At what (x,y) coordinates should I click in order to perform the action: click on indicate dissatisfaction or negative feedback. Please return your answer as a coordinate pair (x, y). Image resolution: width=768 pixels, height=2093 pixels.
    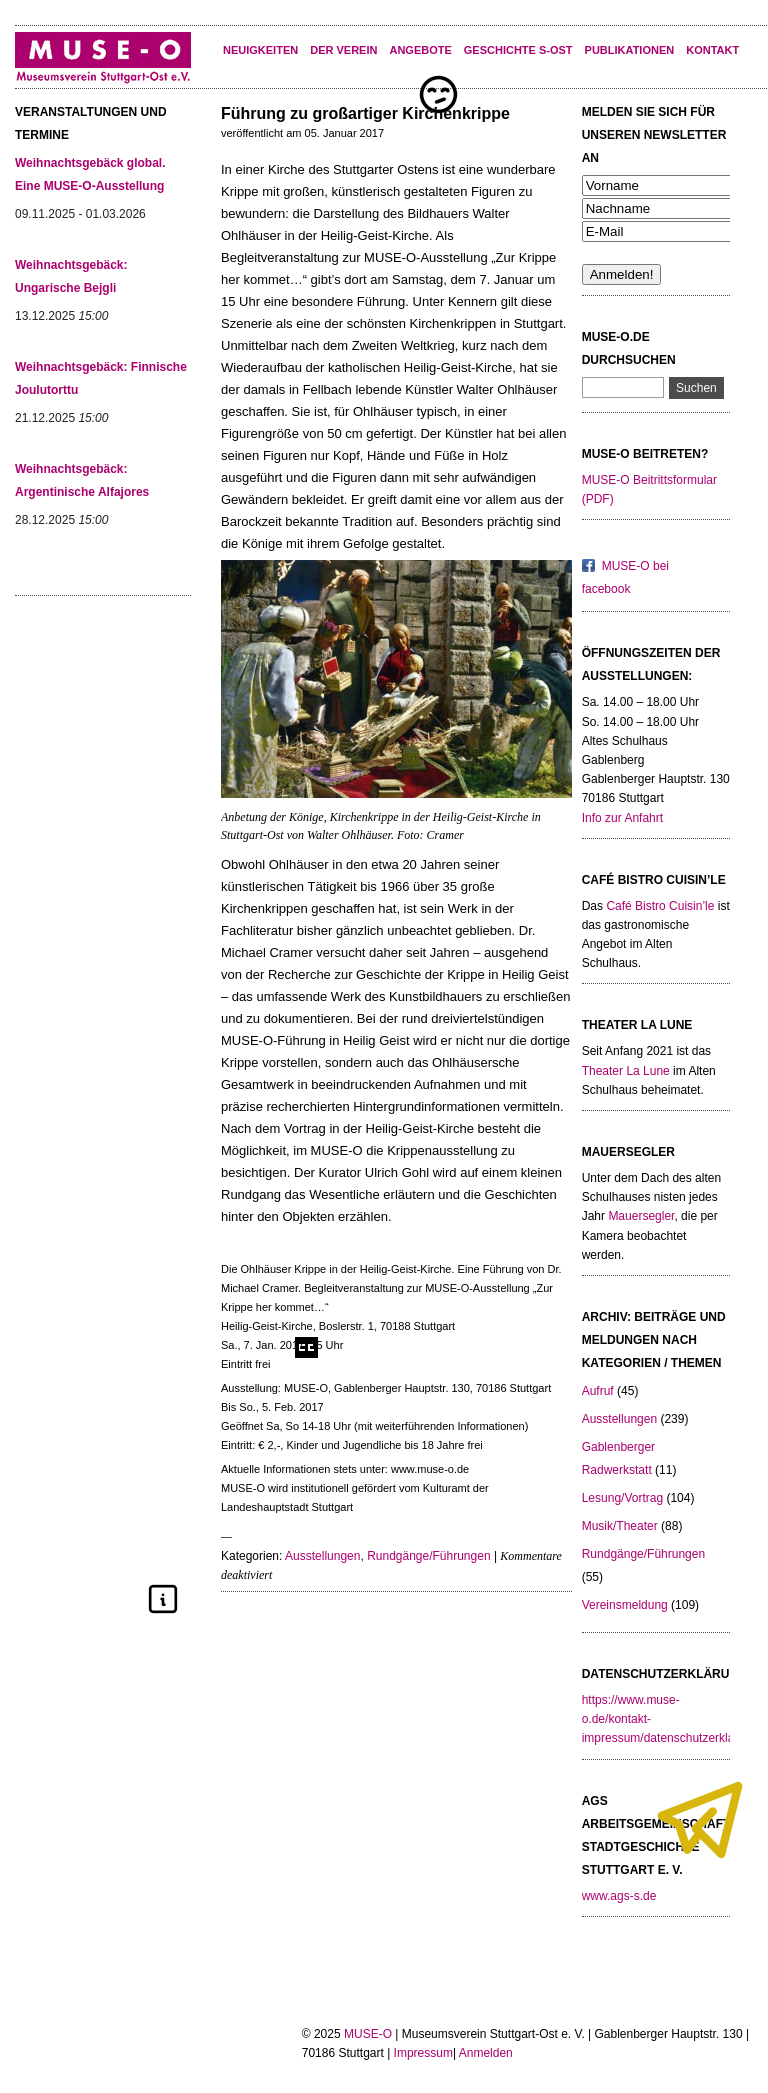
    Looking at the image, I should click on (438, 94).